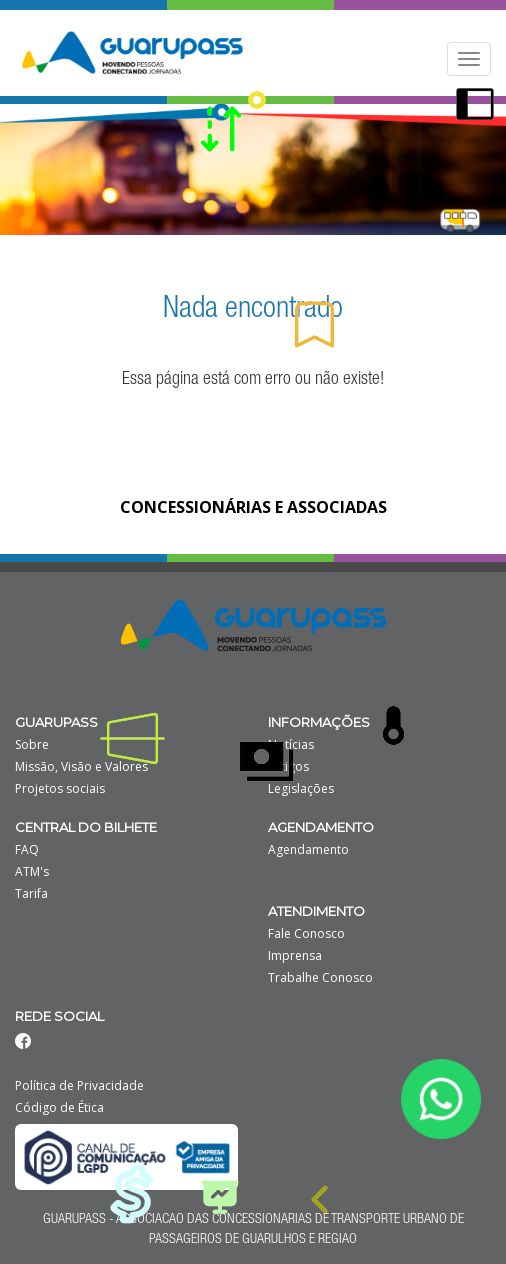 This screenshot has width=506, height=1264. I want to click on open Cash App, so click(132, 1194).